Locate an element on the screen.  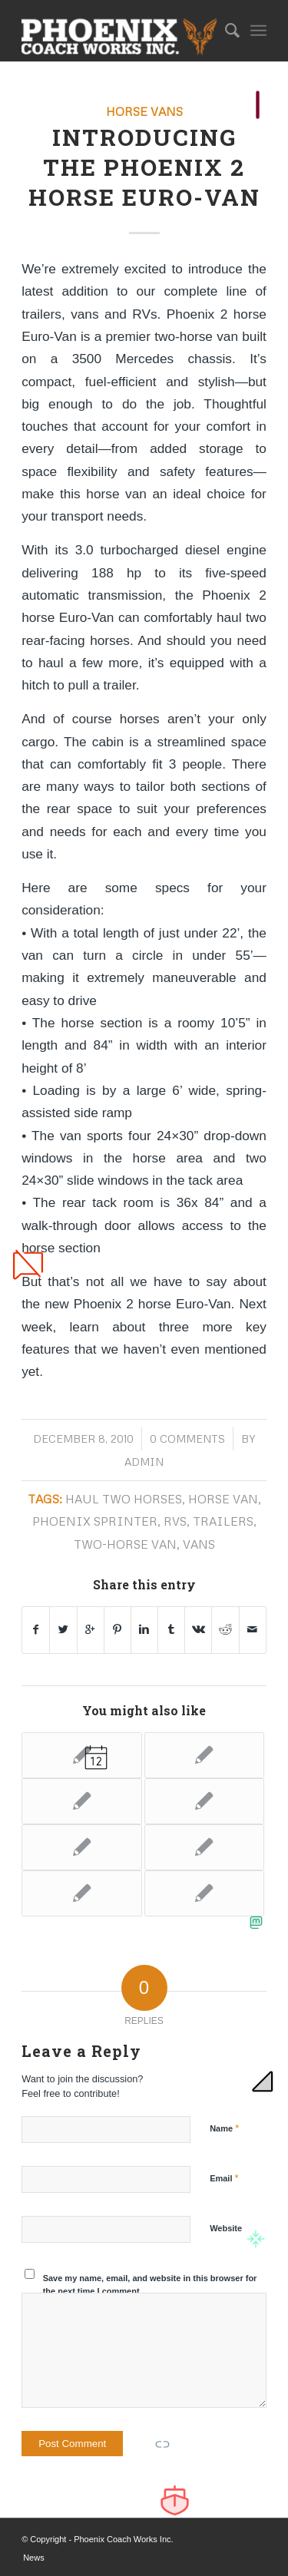
open mastodon app is located at coordinates (256, 1922).